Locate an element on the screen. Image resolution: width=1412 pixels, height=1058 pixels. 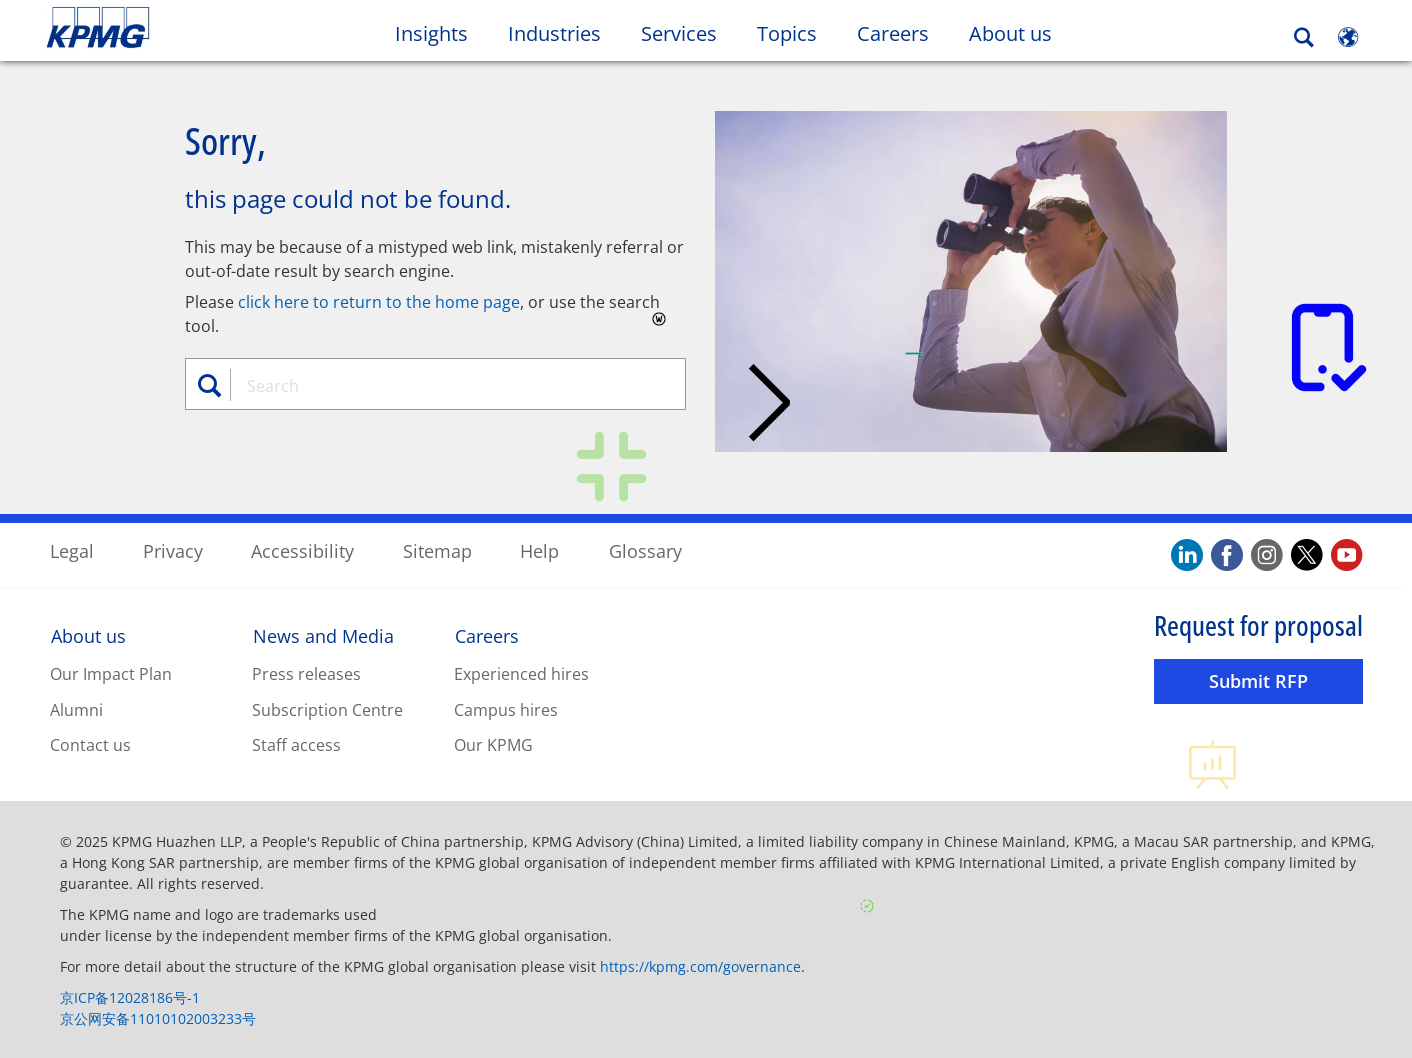
mobile device verified successfully is located at coordinates (1322, 347).